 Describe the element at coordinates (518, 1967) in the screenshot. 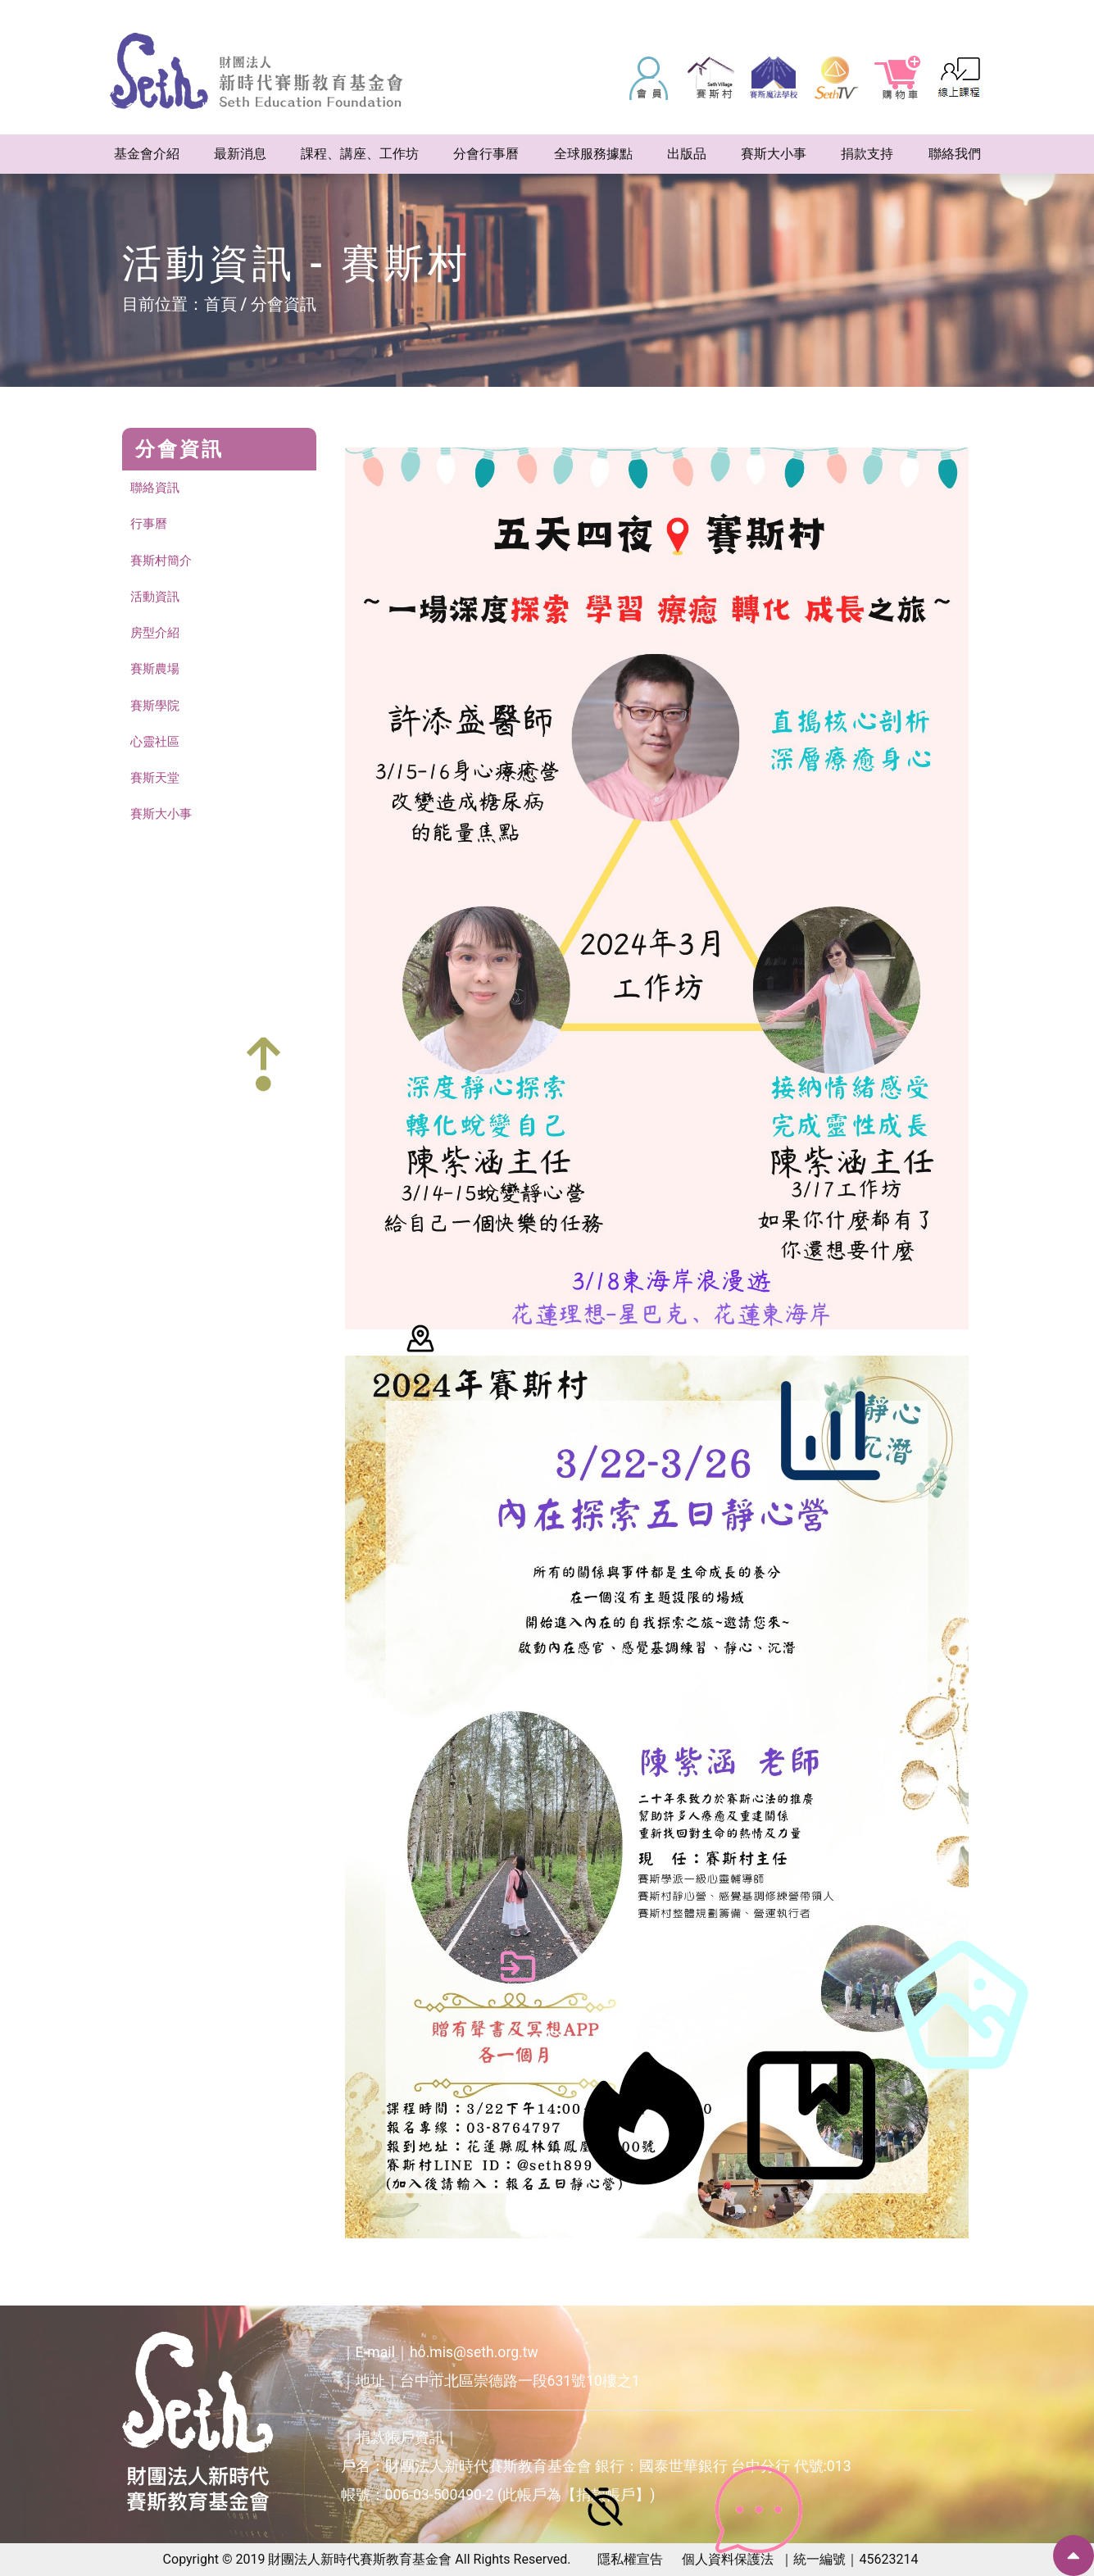

I see `import files into folder` at that location.